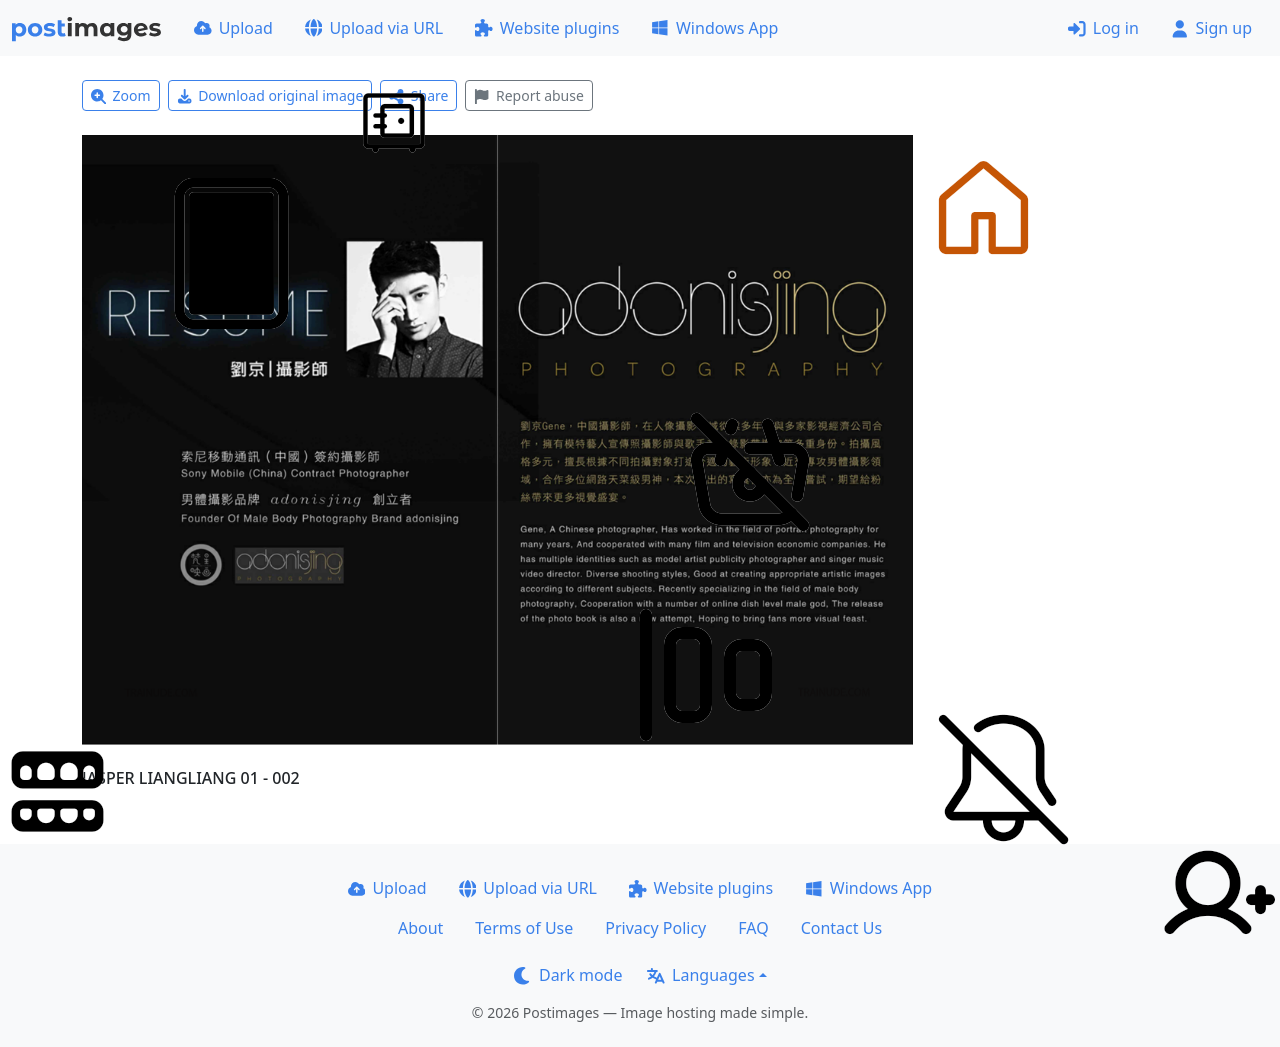  Describe the element at coordinates (394, 124) in the screenshot. I see `access fiscal host settings` at that location.